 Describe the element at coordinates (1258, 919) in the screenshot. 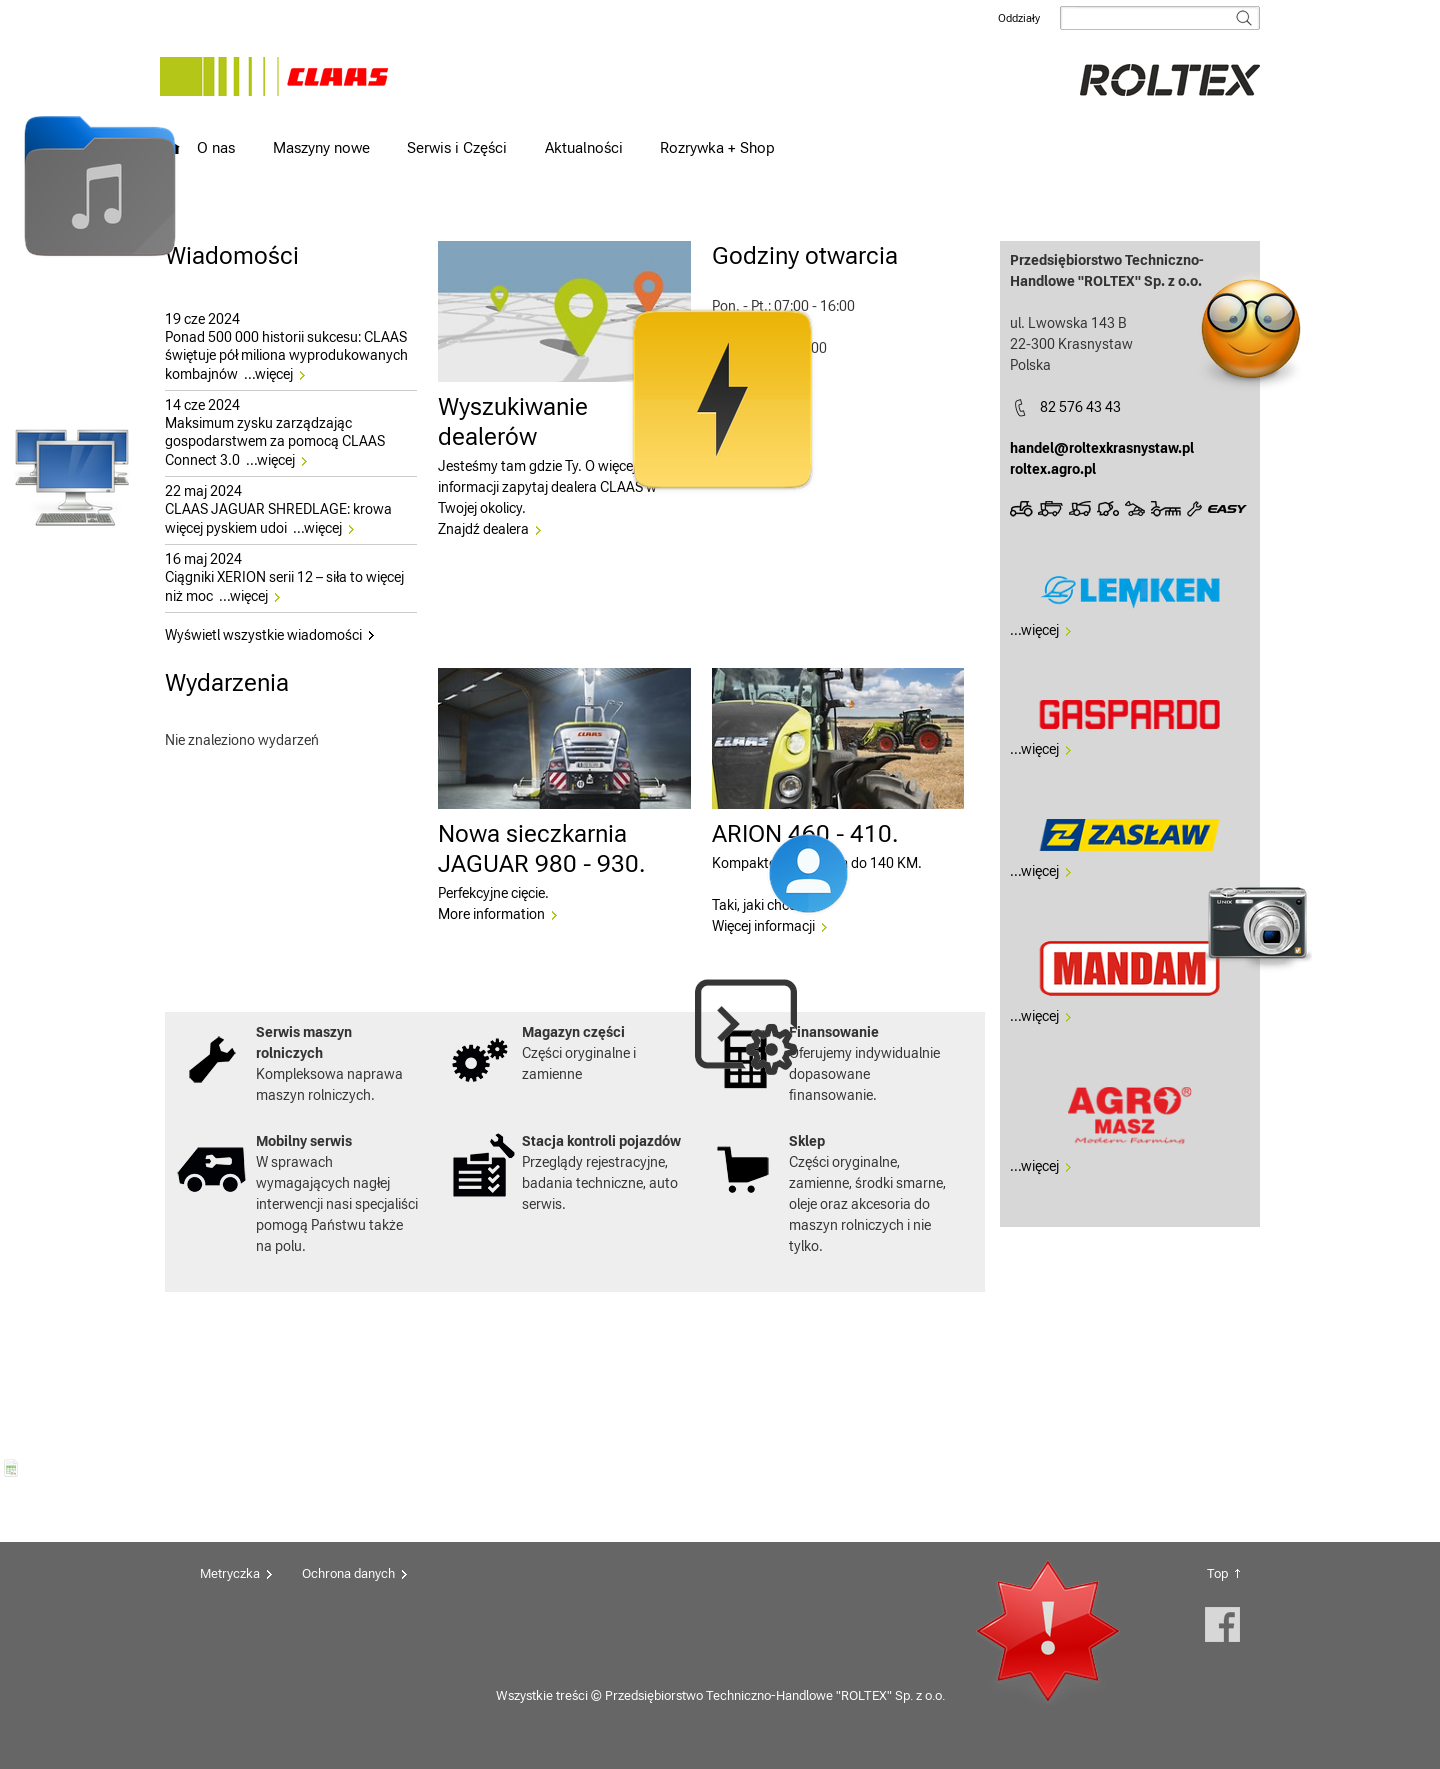

I see `open camera to take a photo` at that location.